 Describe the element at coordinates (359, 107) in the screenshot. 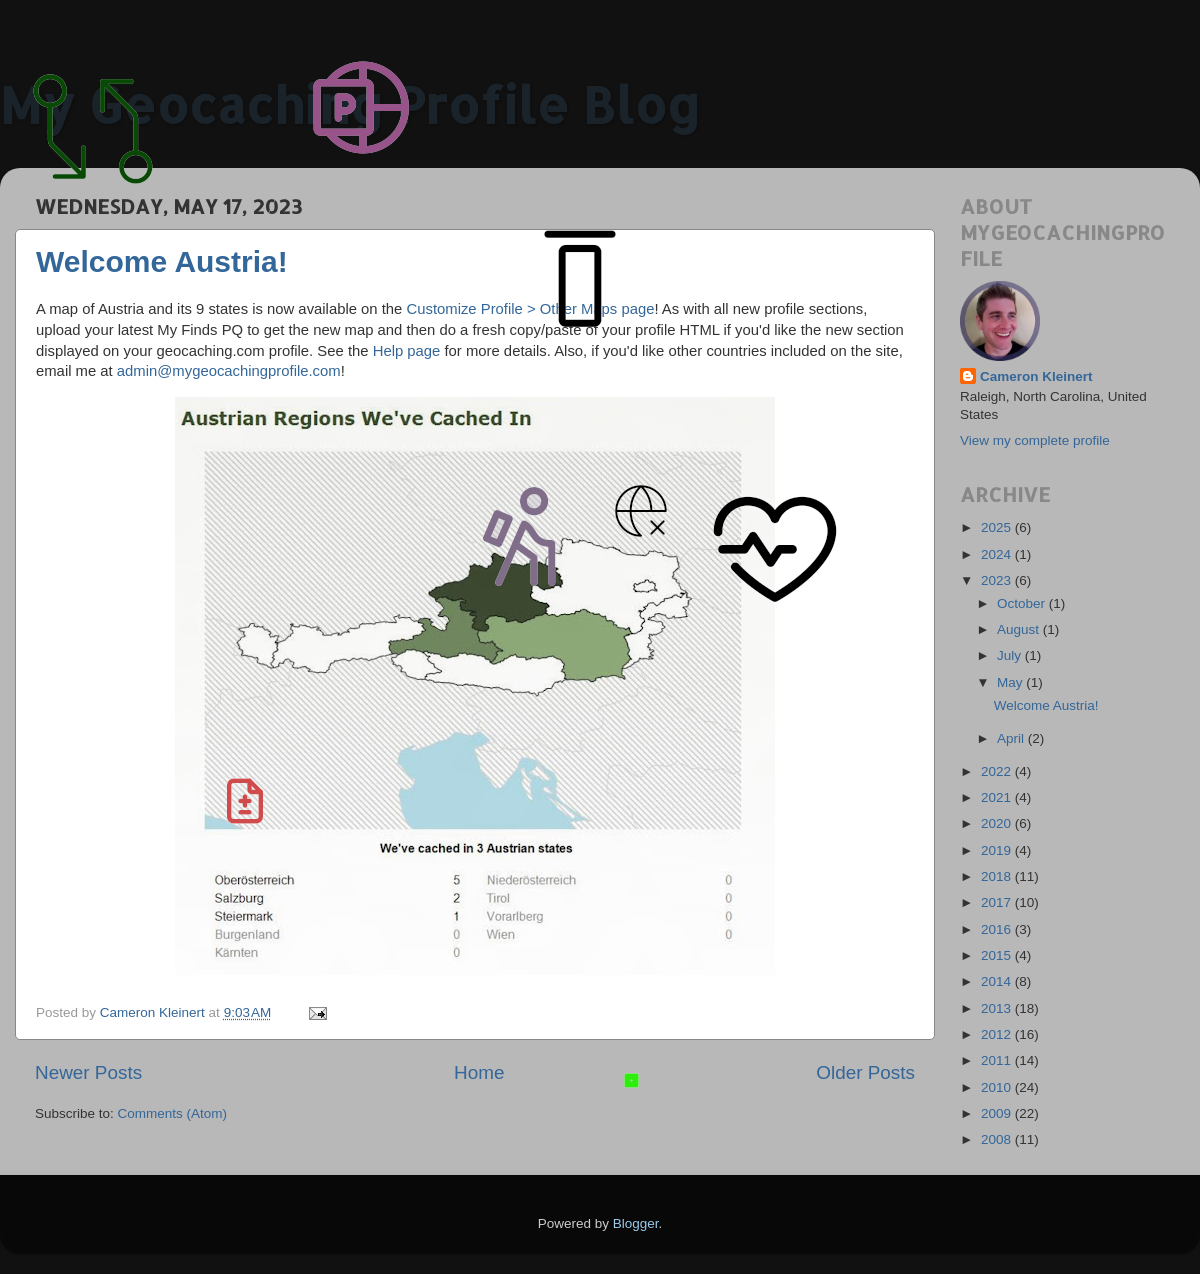

I see `open microsoft powerpoint` at that location.